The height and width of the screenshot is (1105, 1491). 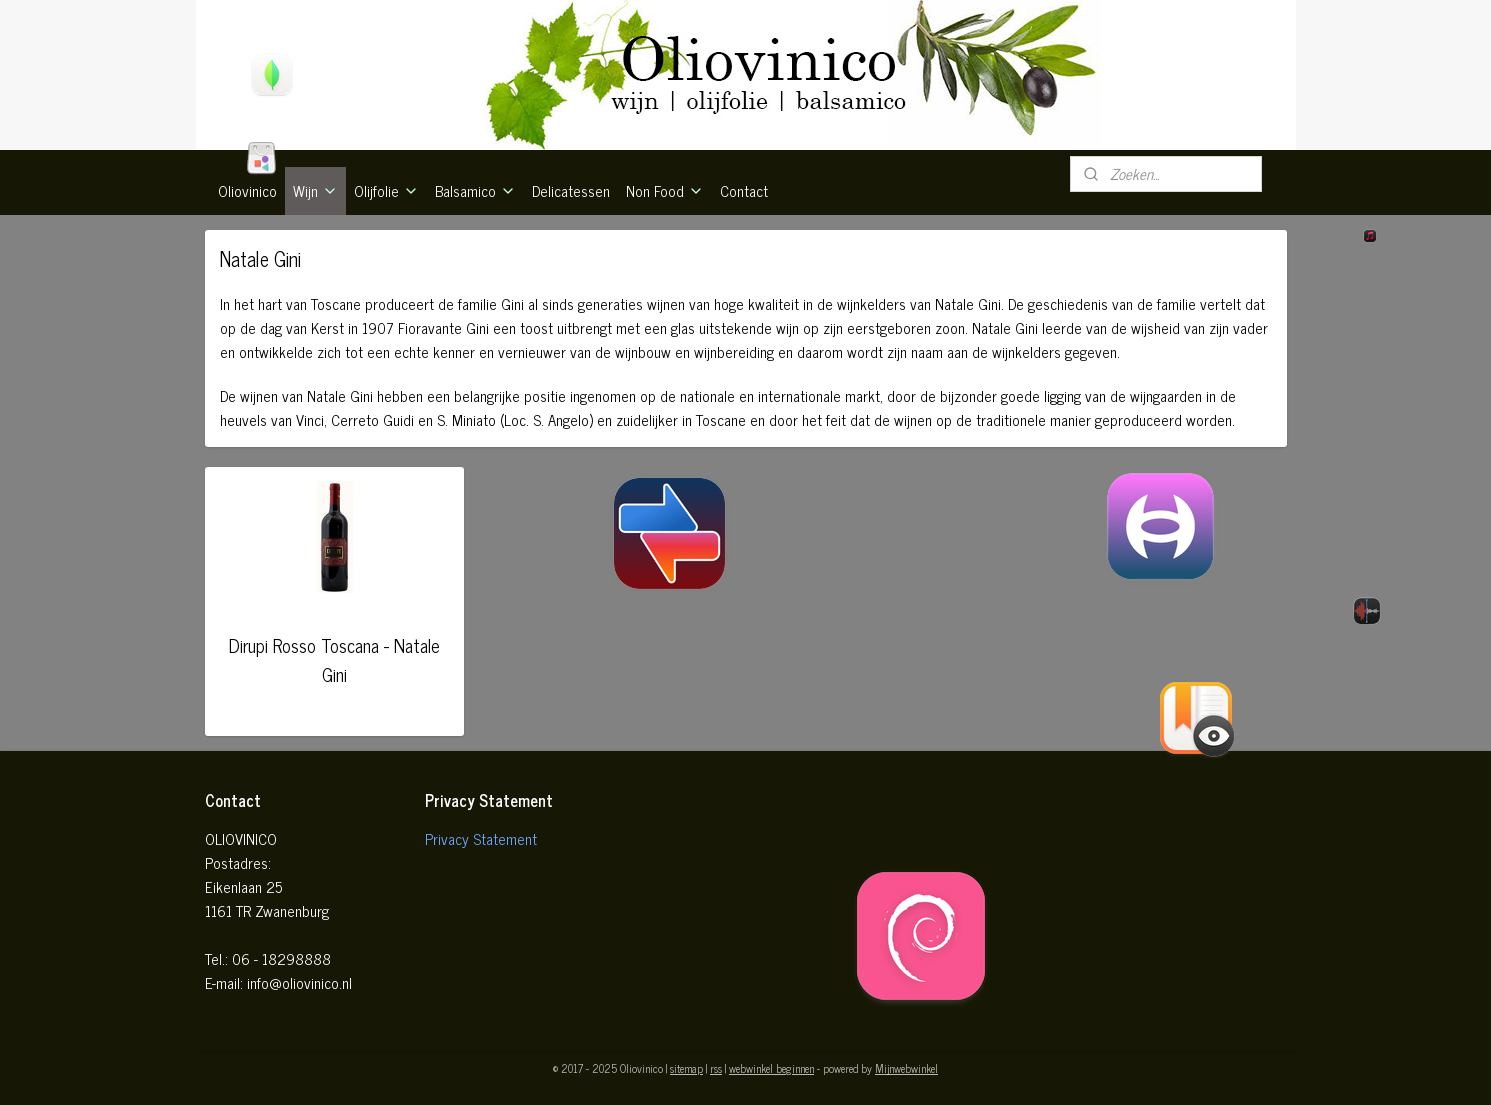 I want to click on launch debian linux application, so click(x=921, y=936).